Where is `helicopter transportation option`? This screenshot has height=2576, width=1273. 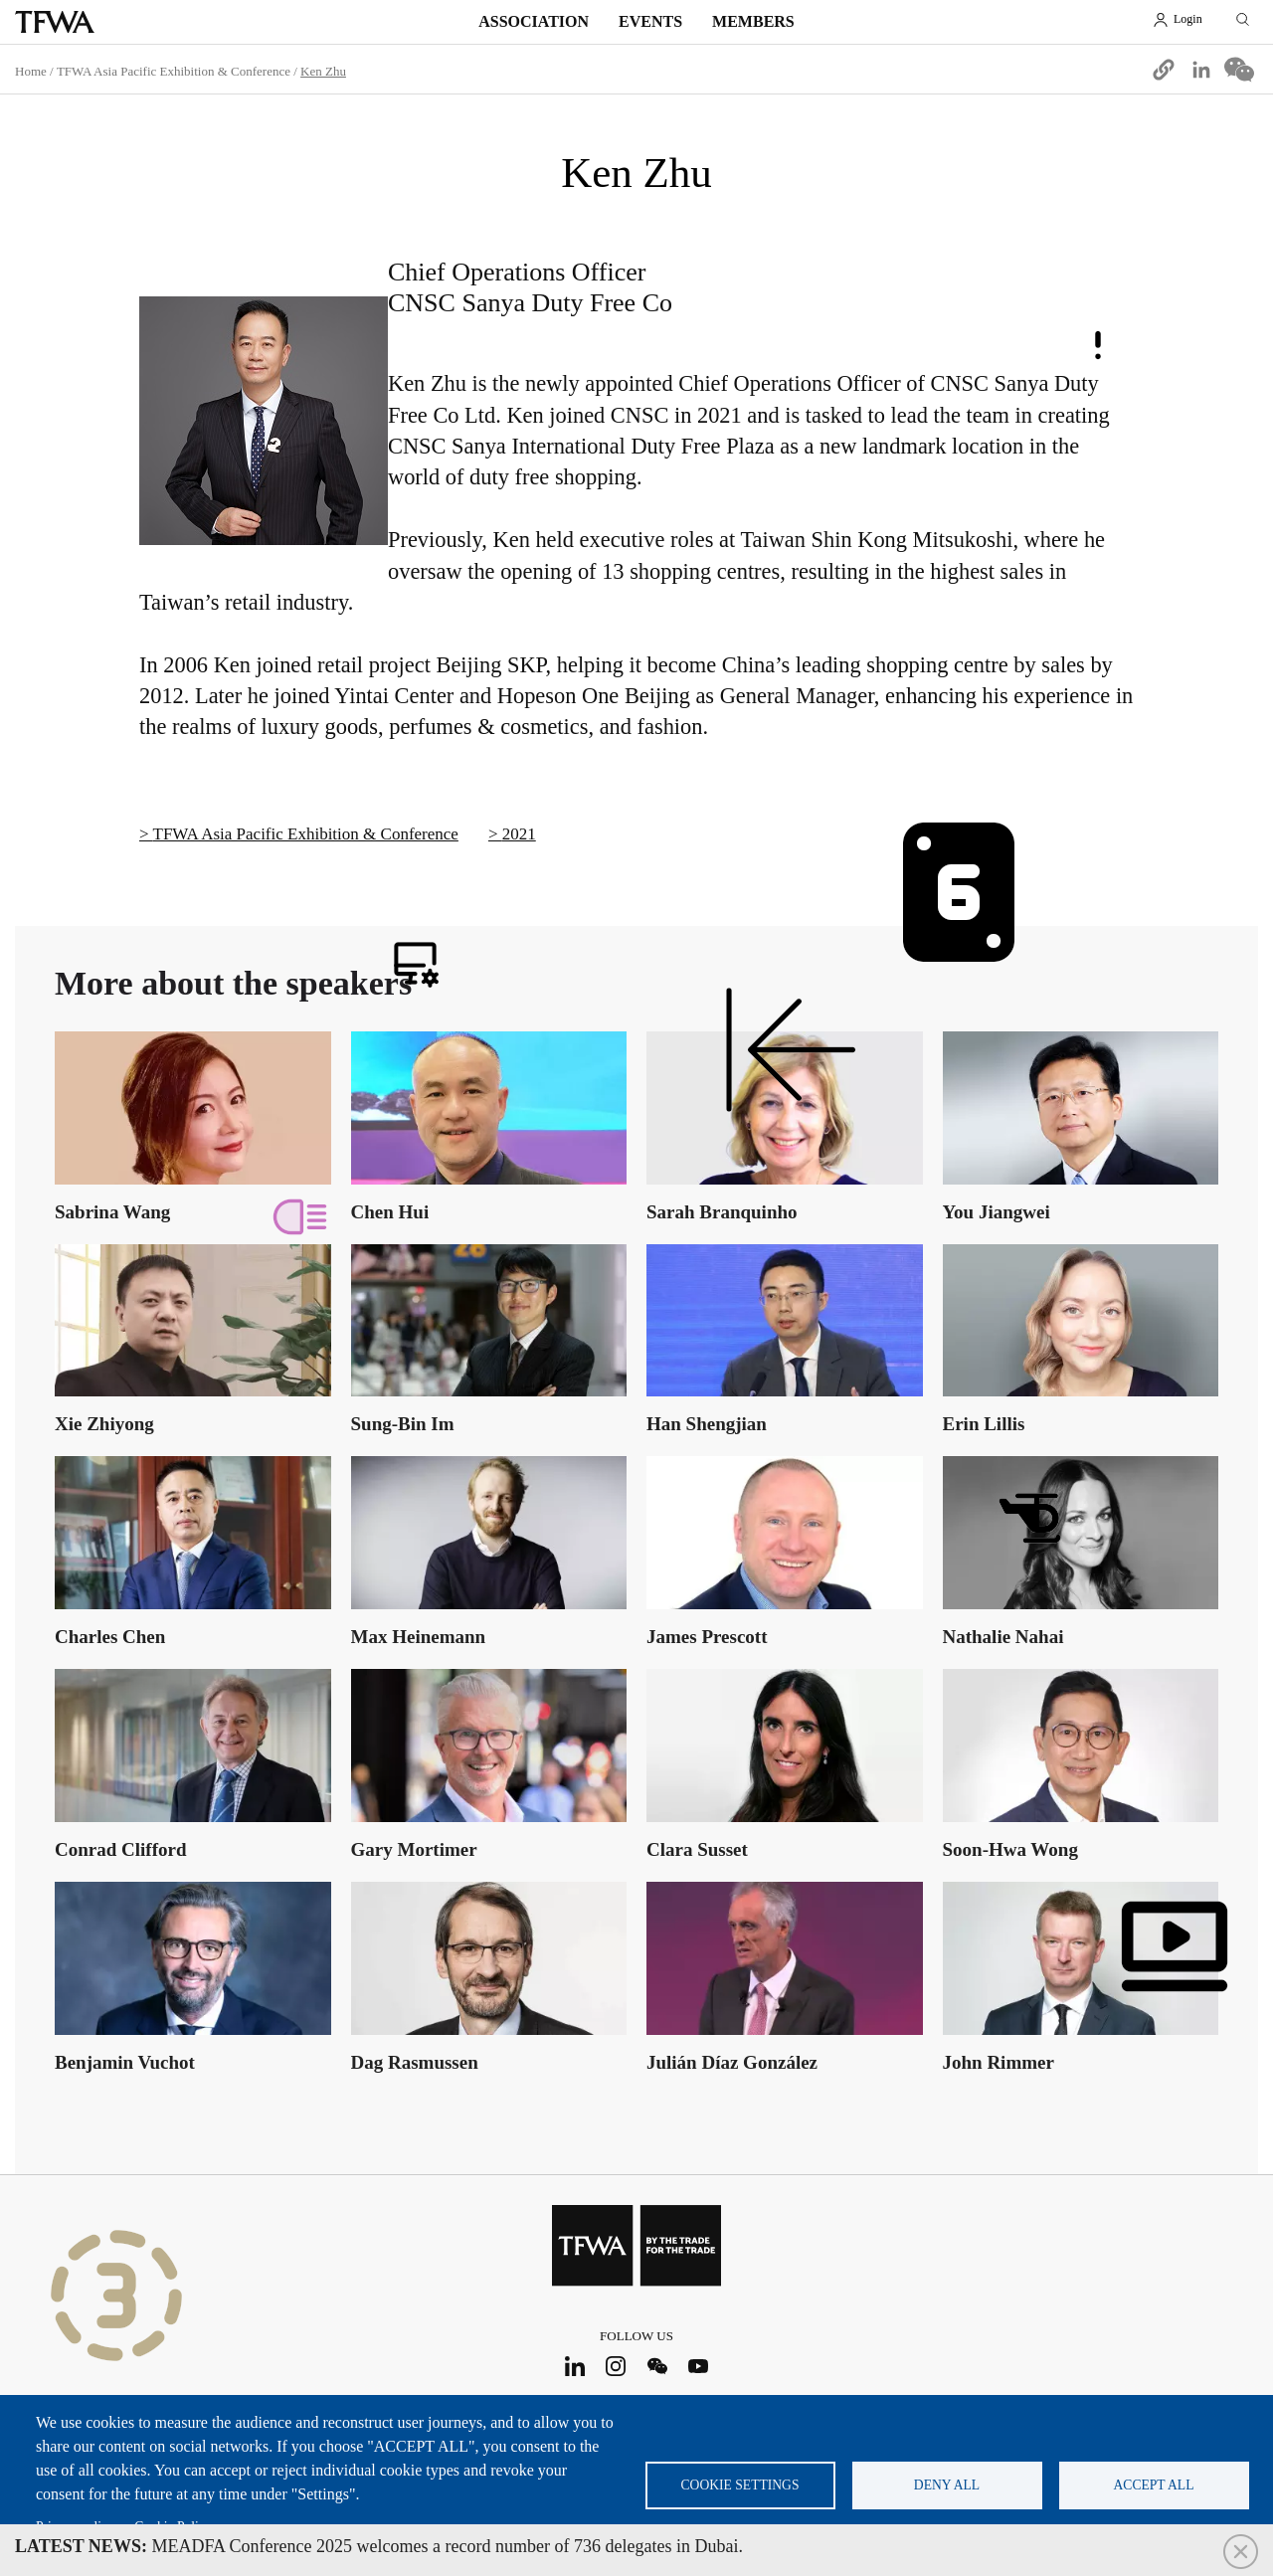
helicopter transportation option is located at coordinates (1029, 1517).